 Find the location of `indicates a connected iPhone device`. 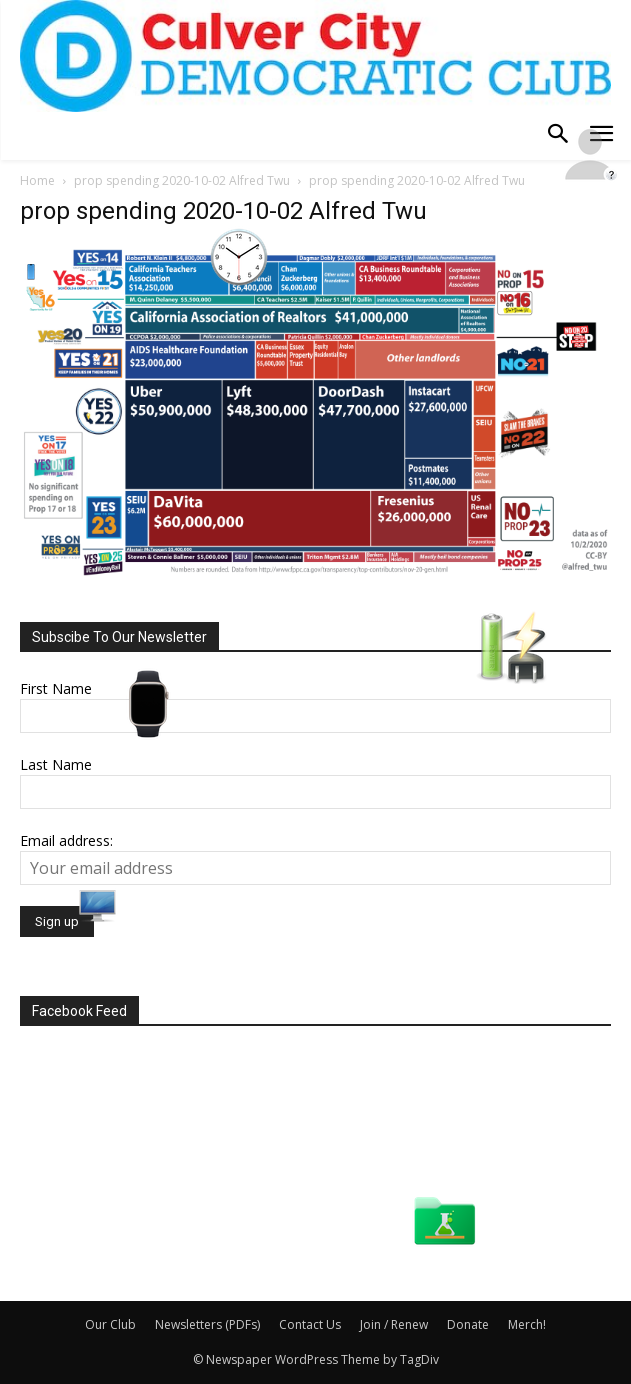

indicates a connected iPhone device is located at coordinates (31, 272).